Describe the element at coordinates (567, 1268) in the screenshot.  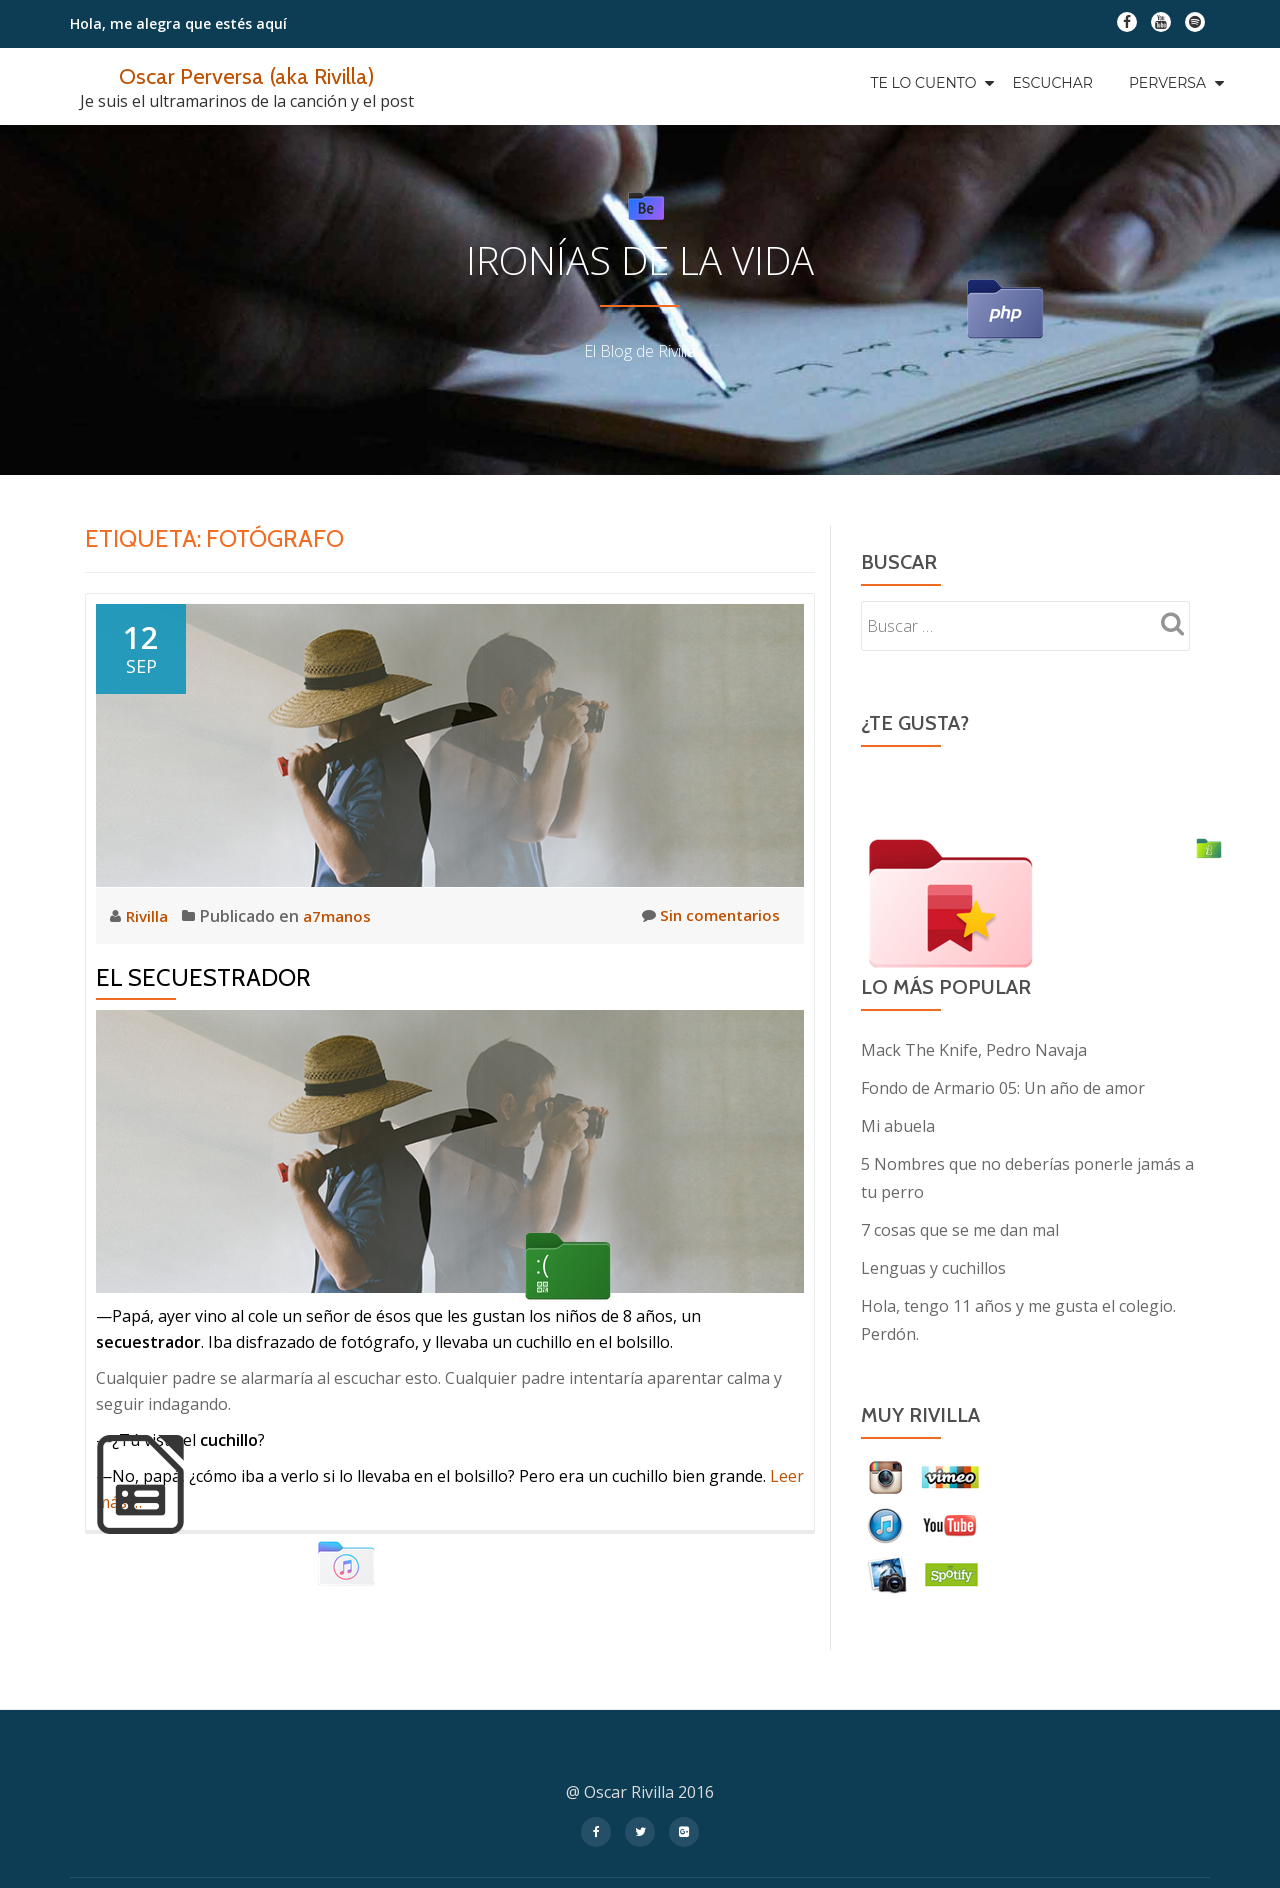
I see `folder containing windows insider or beta system files` at that location.